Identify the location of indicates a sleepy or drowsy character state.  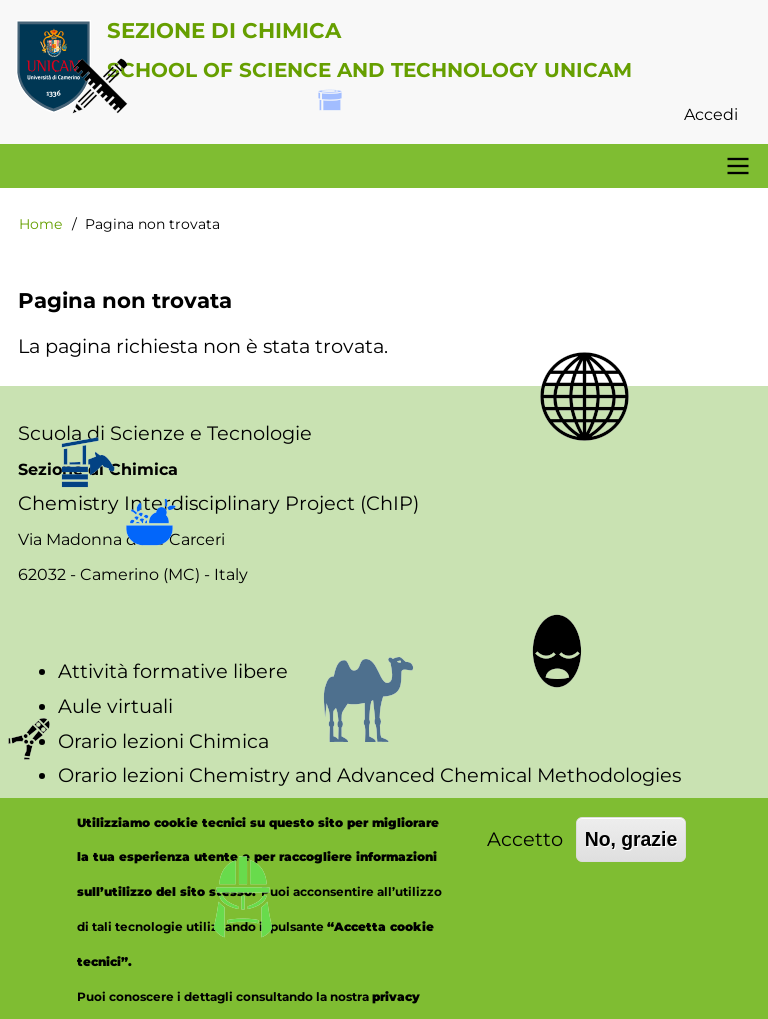
(558, 651).